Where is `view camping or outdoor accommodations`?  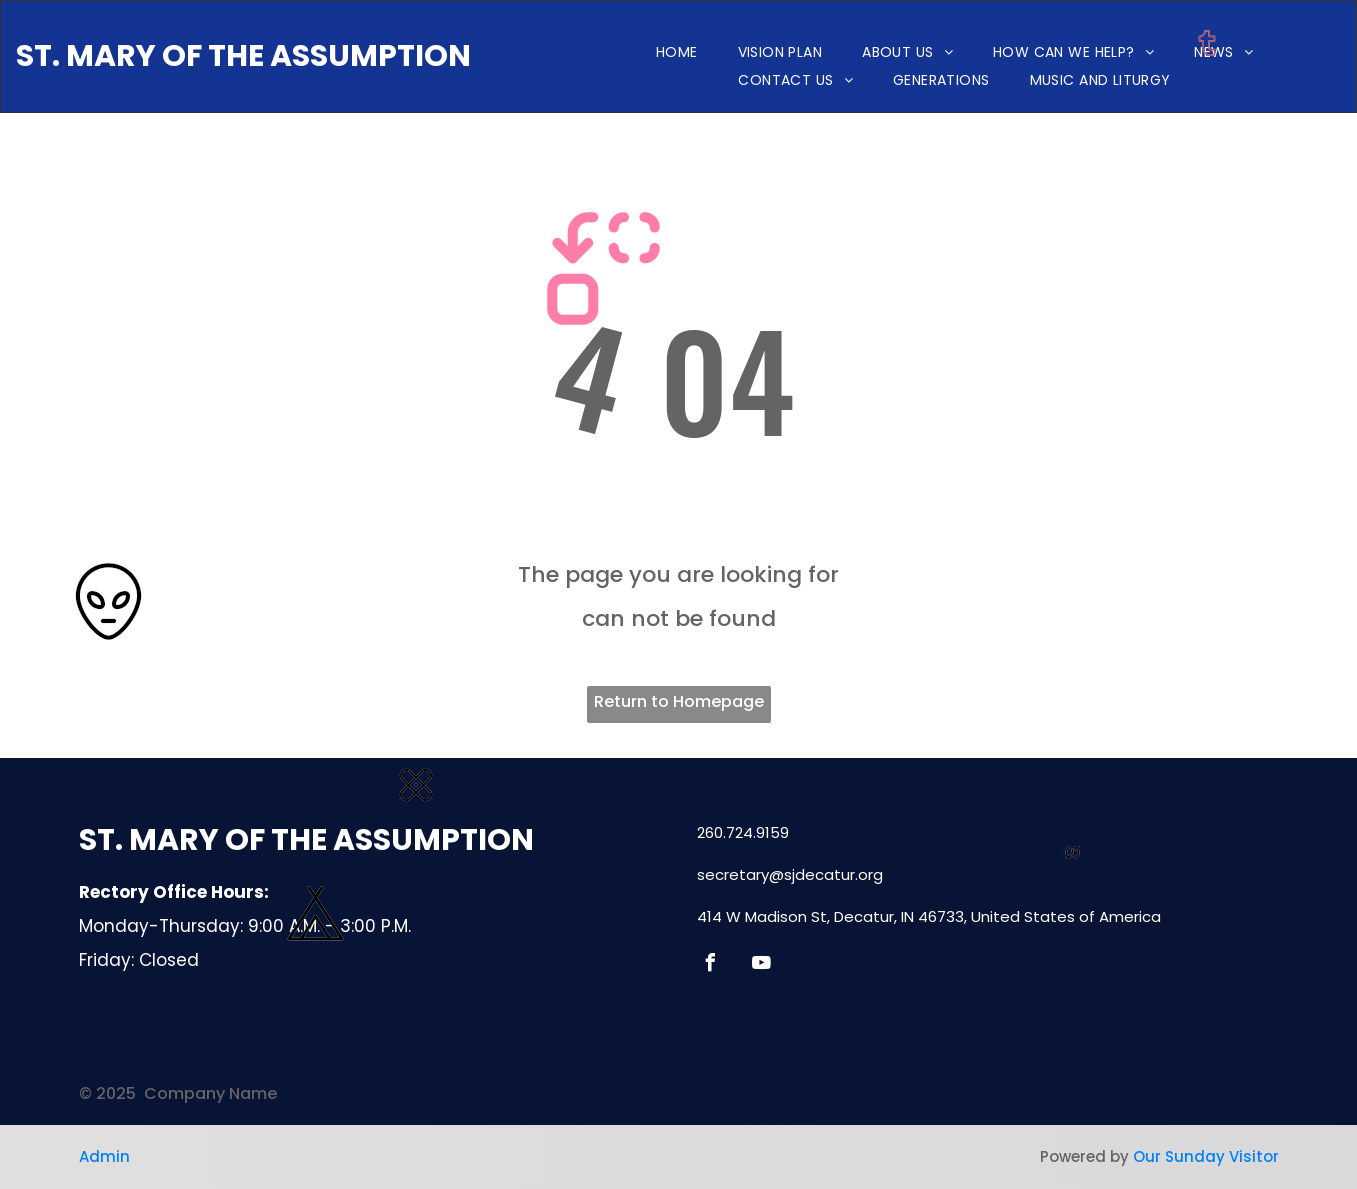
view camping or outdoor accommodations is located at coordinates (315, 916).